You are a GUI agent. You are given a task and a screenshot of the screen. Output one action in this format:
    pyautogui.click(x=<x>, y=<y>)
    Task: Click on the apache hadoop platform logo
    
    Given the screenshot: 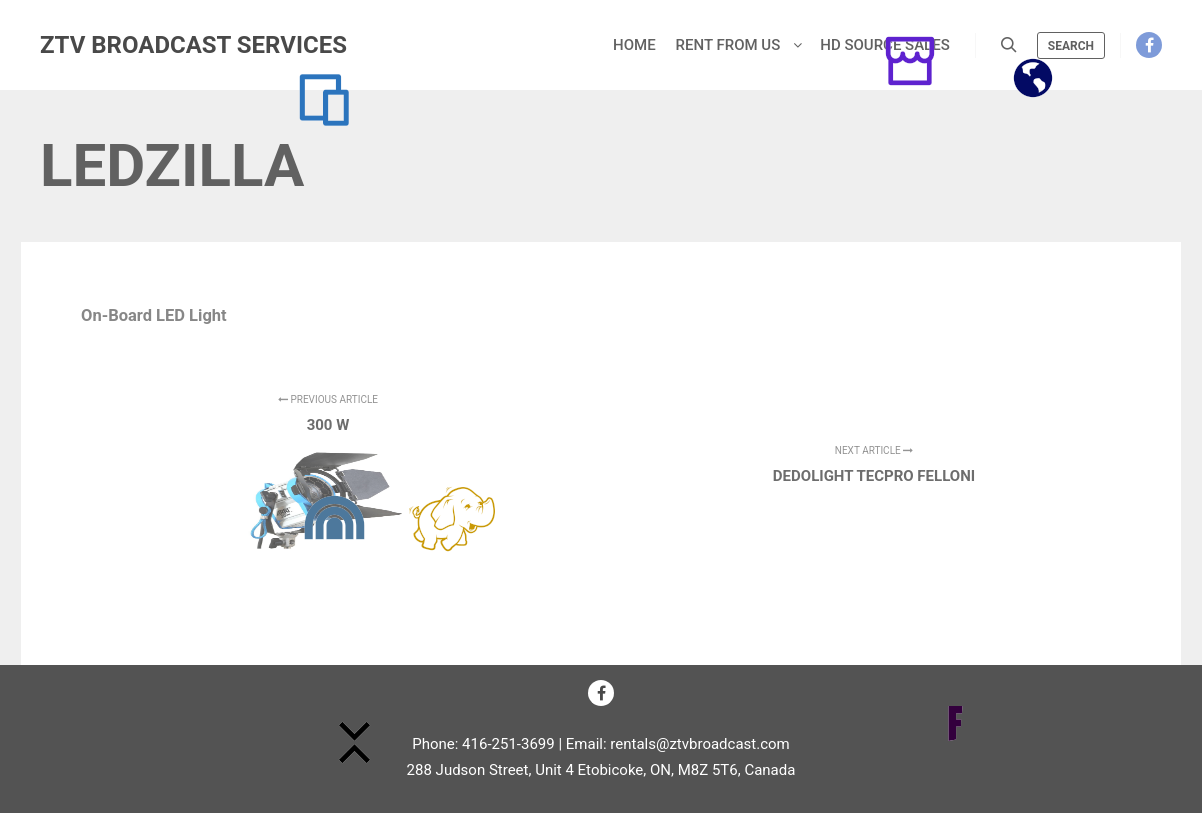 What is the action you would take?
    pyautogui.click(x=452, y=519)
    